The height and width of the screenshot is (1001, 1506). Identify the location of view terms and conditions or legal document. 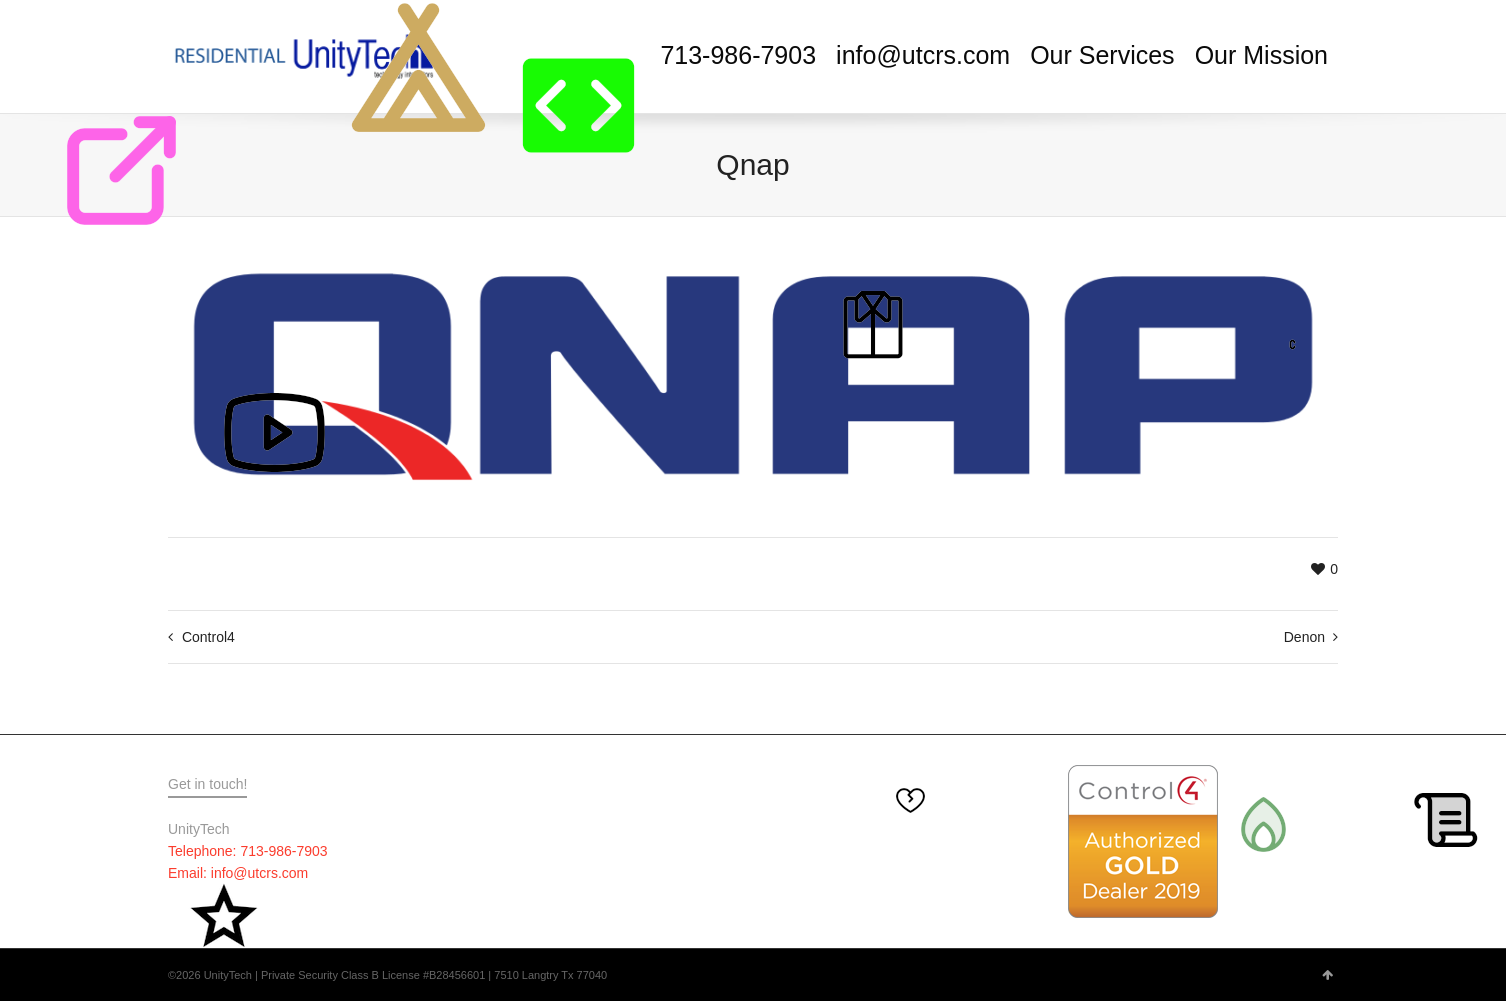
(1448, 820).